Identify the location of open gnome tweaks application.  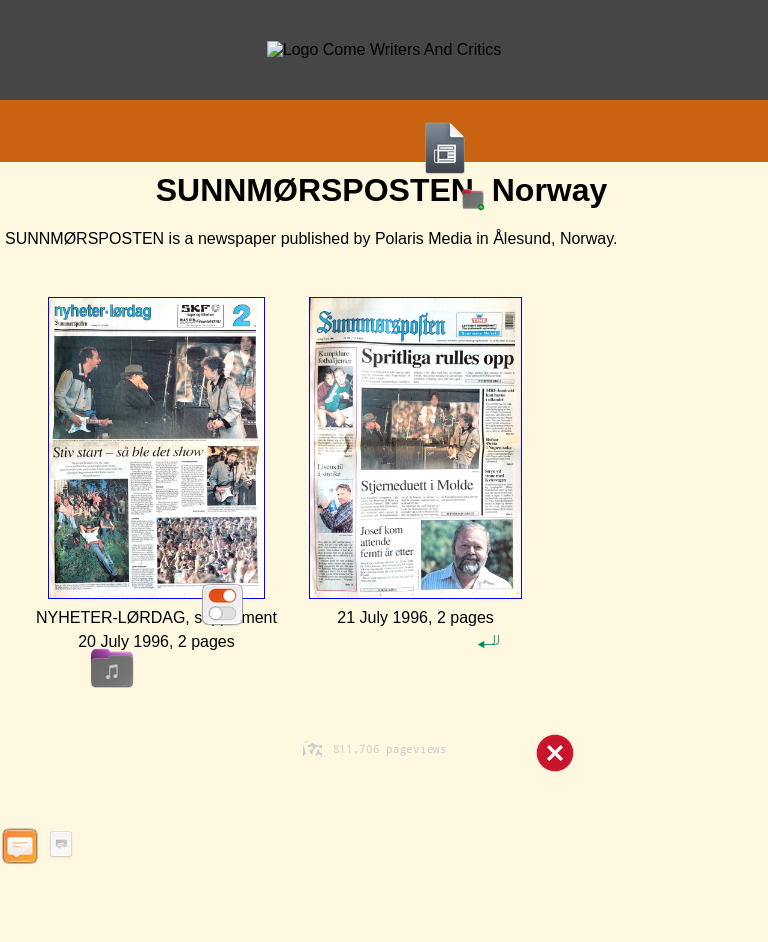
(222, 604).